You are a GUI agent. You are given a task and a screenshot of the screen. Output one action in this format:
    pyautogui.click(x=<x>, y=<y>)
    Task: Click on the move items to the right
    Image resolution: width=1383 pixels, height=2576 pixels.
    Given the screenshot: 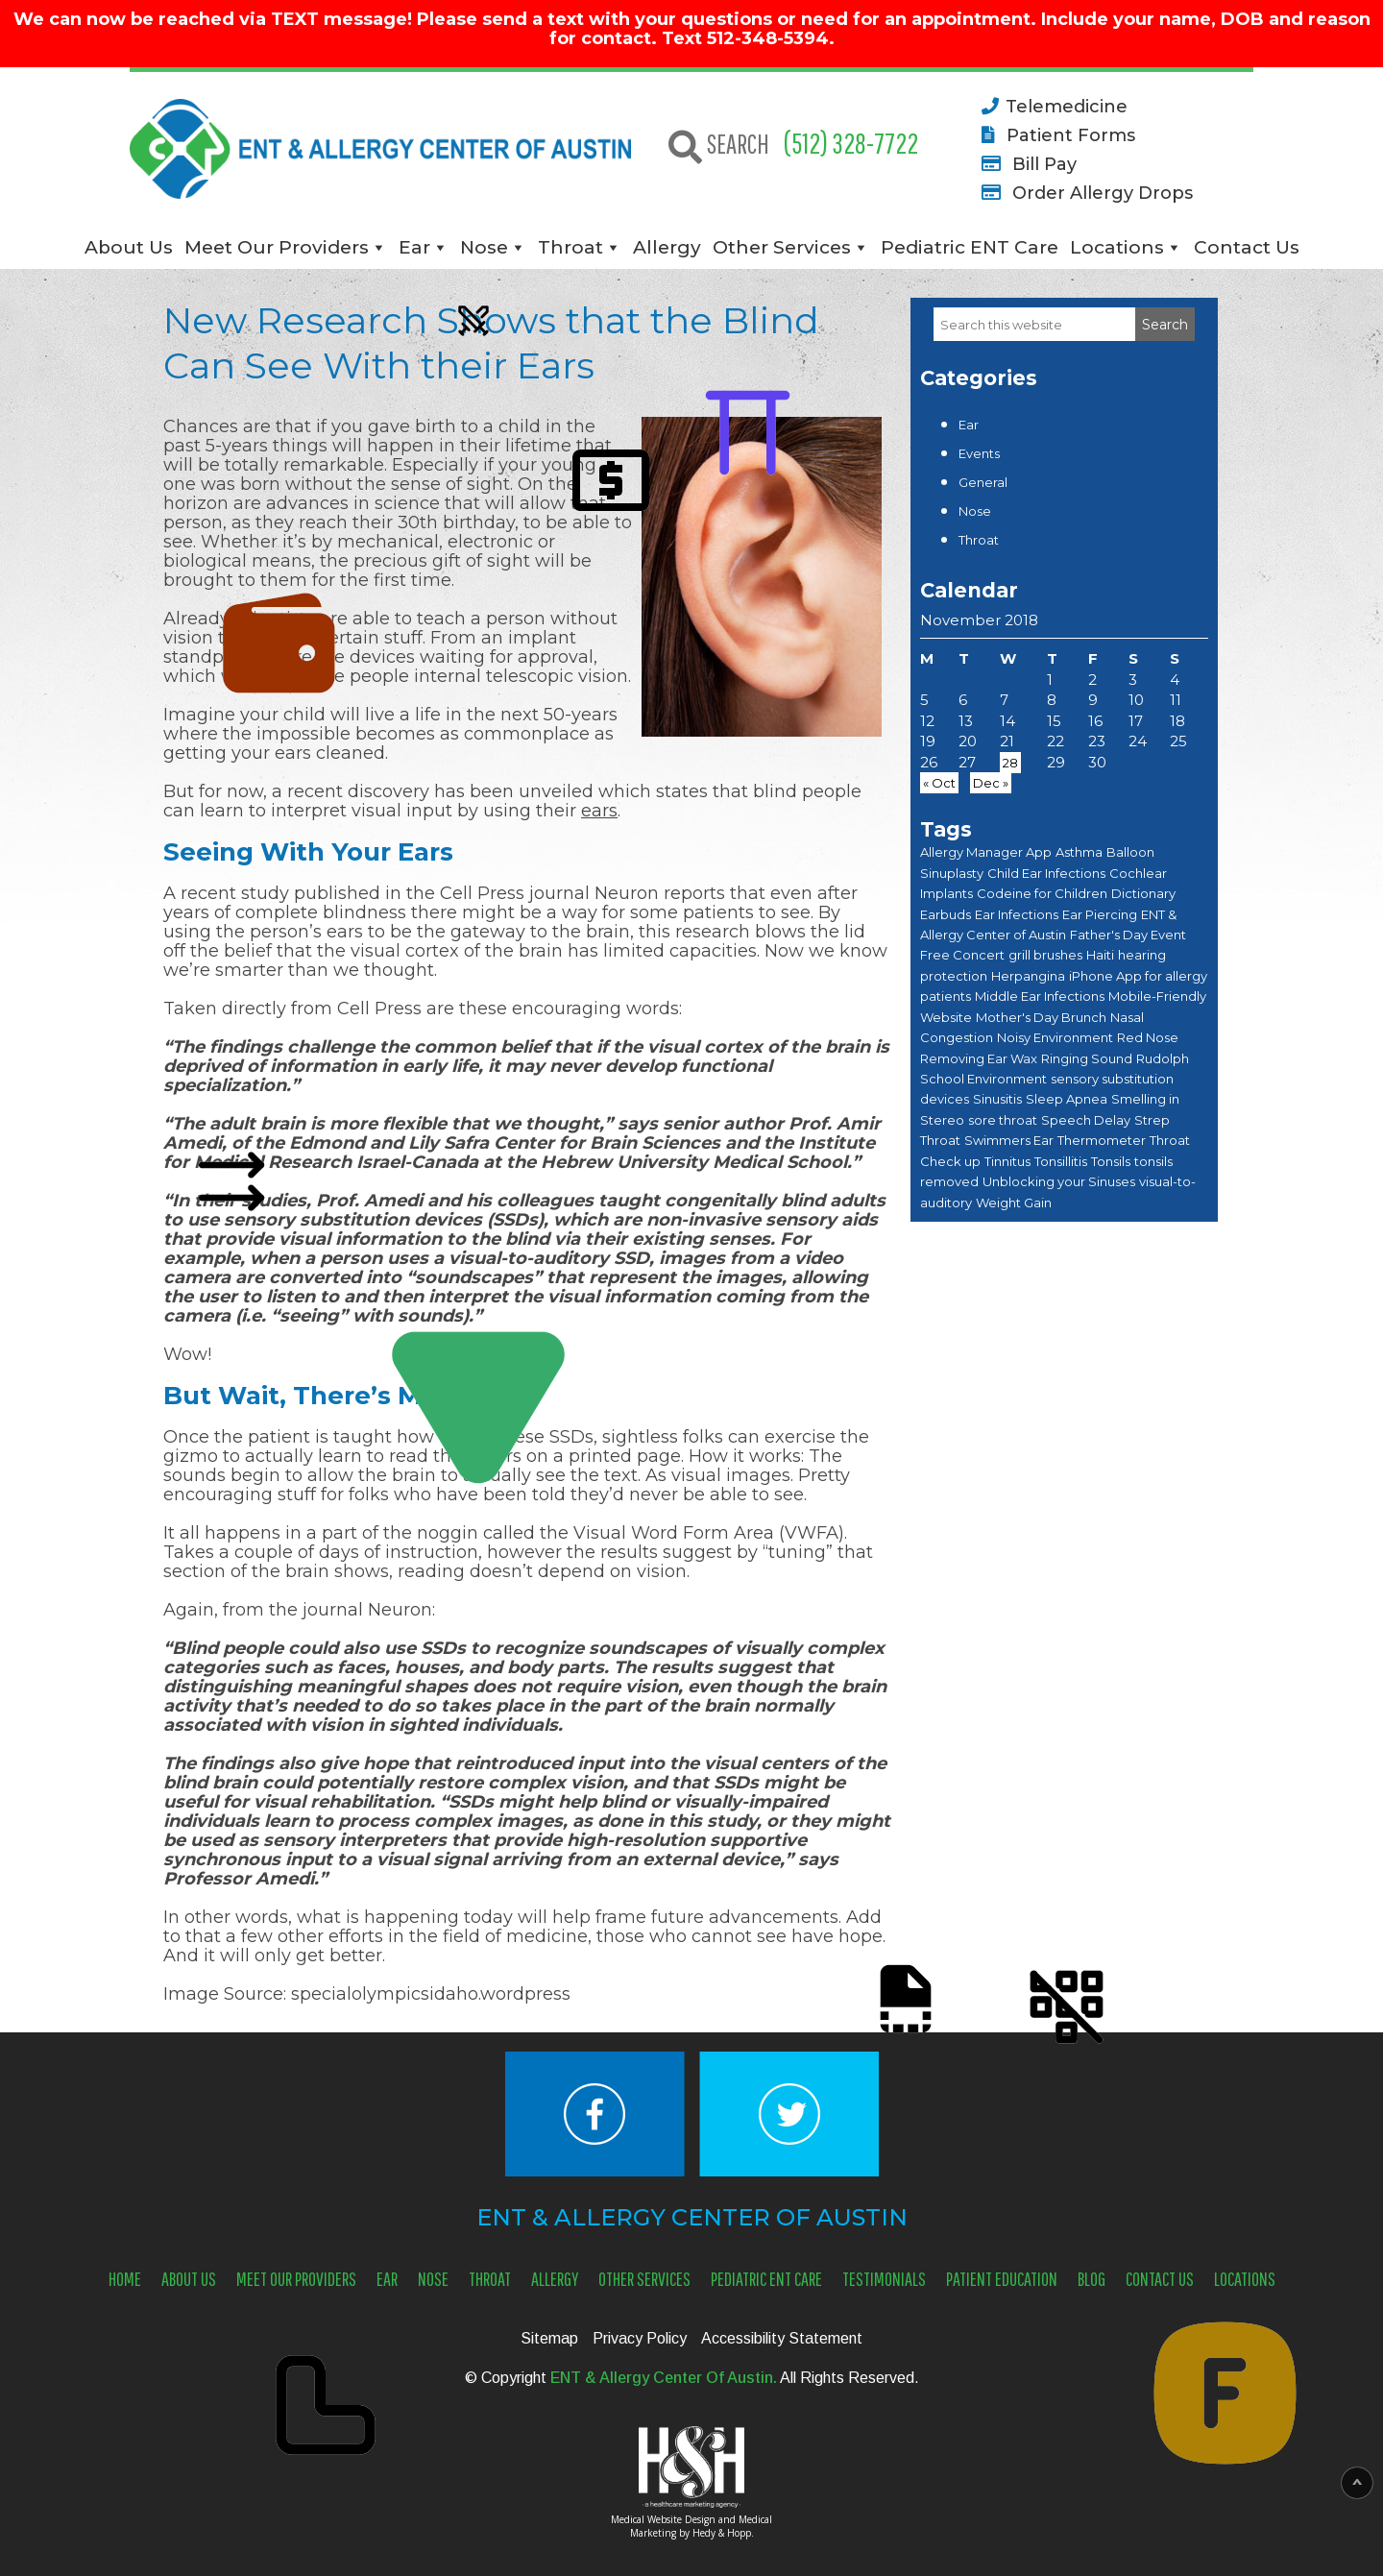 What is the action you would take?
    pyautogui.click(x=231, y=1181)
    